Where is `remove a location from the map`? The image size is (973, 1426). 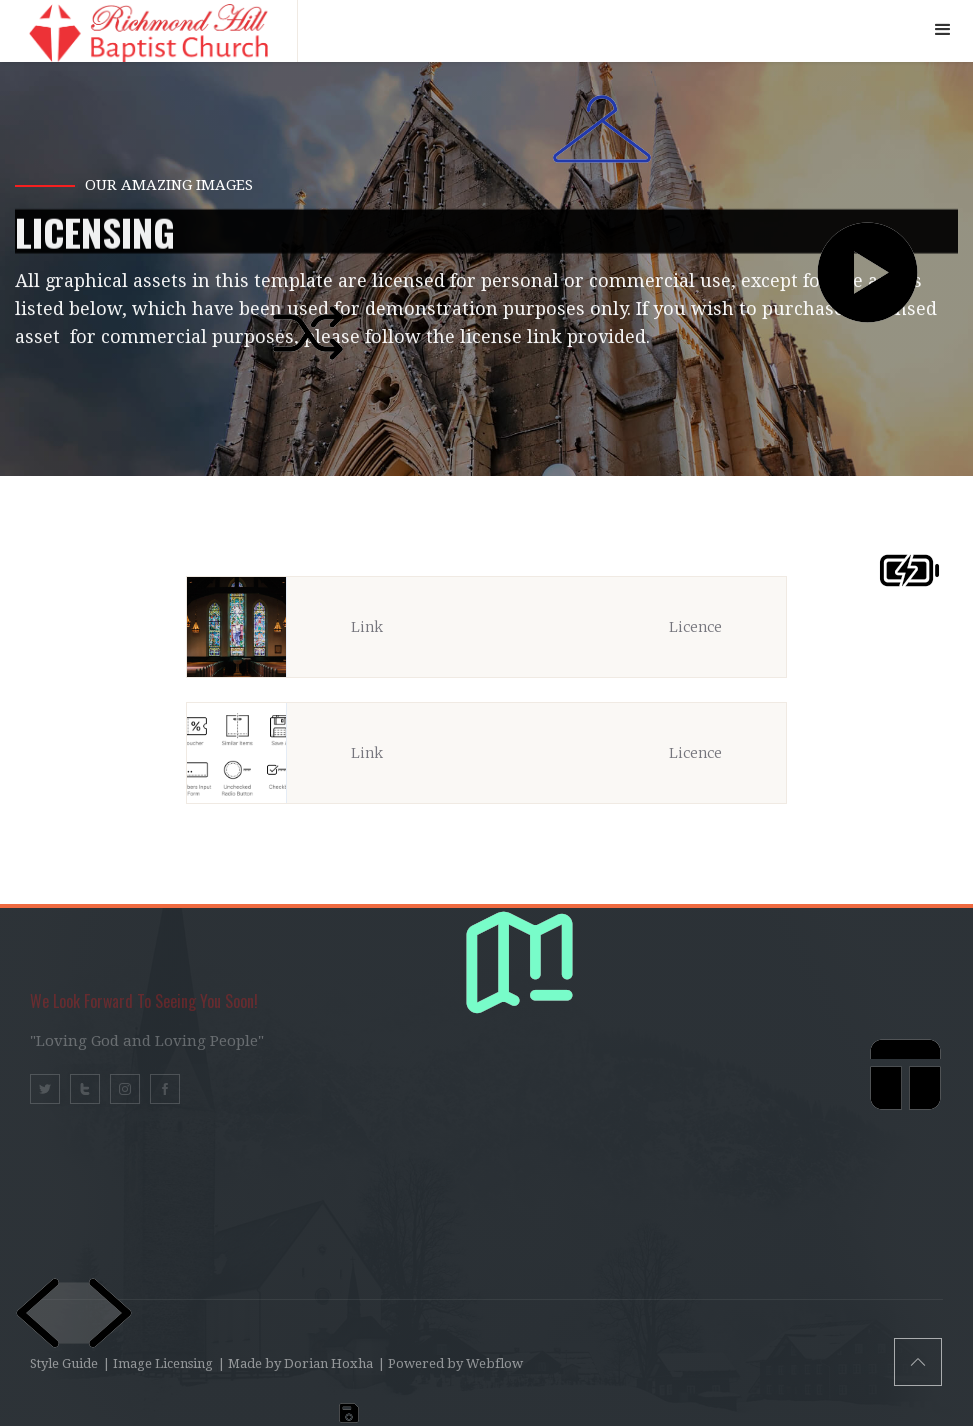 remove a location from the map is located at coordinates (519, 963).